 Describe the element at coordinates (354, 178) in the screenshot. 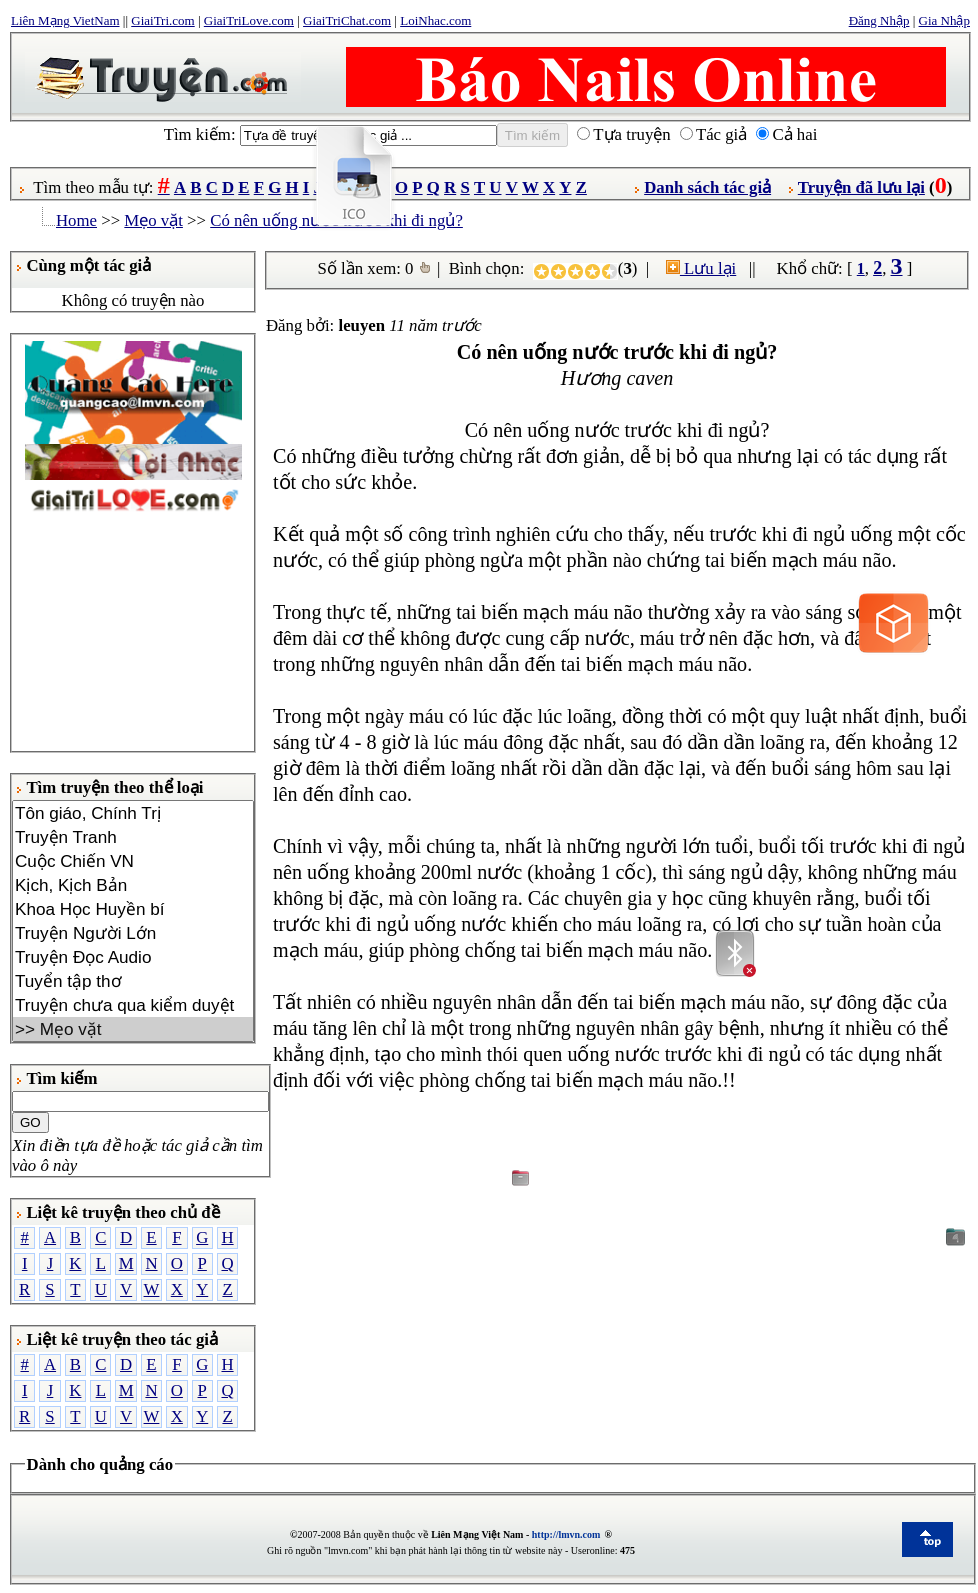

I see `an ico image file used for icons and favicons` at that location.